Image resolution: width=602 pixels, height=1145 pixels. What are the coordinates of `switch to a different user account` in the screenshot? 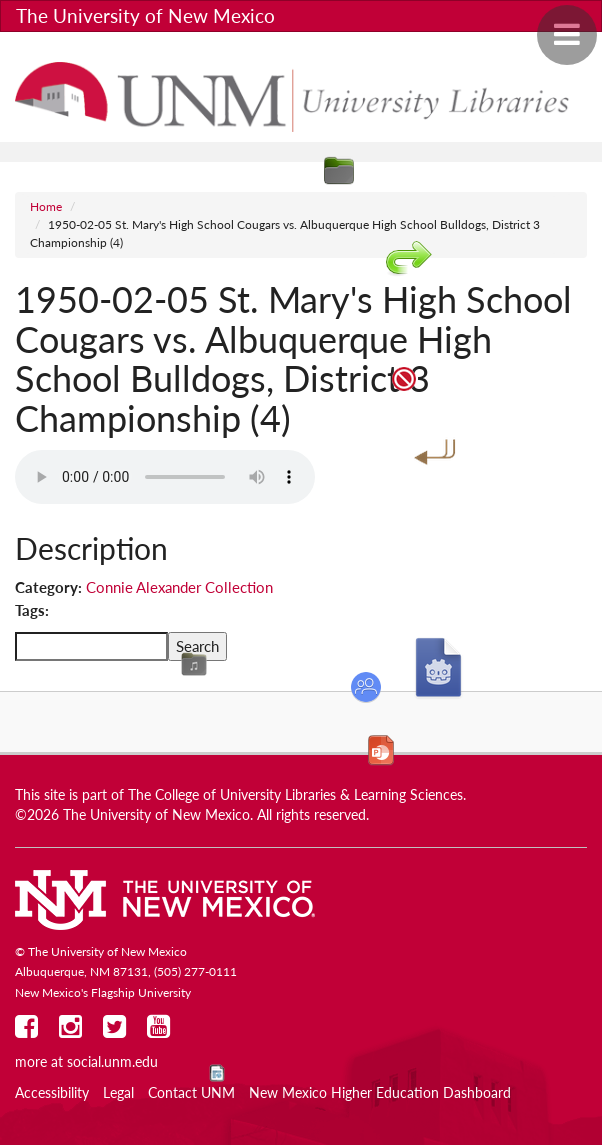 It's located at (366, 687).